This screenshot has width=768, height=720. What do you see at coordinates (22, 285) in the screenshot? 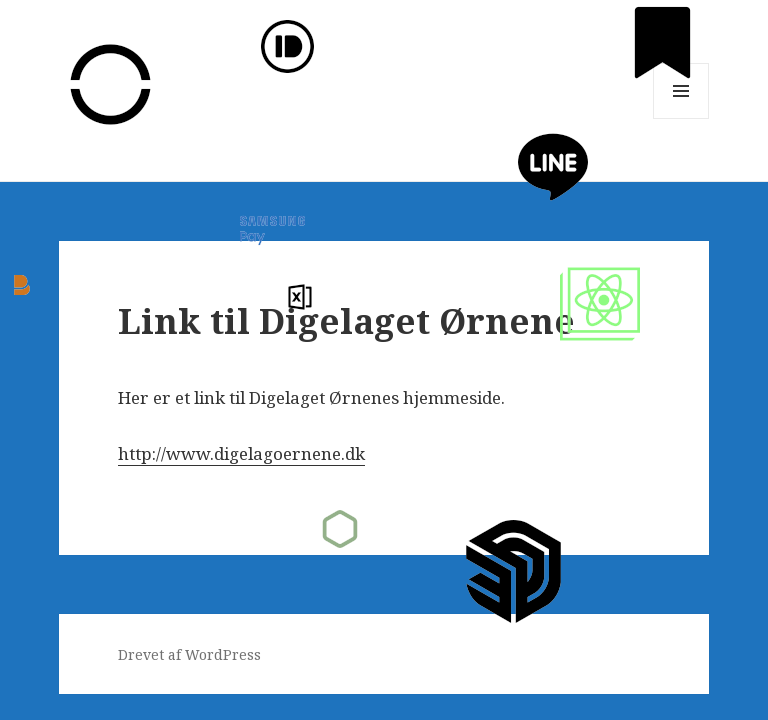
I see `open the Beats audio app` at bounding box center [22, 285].